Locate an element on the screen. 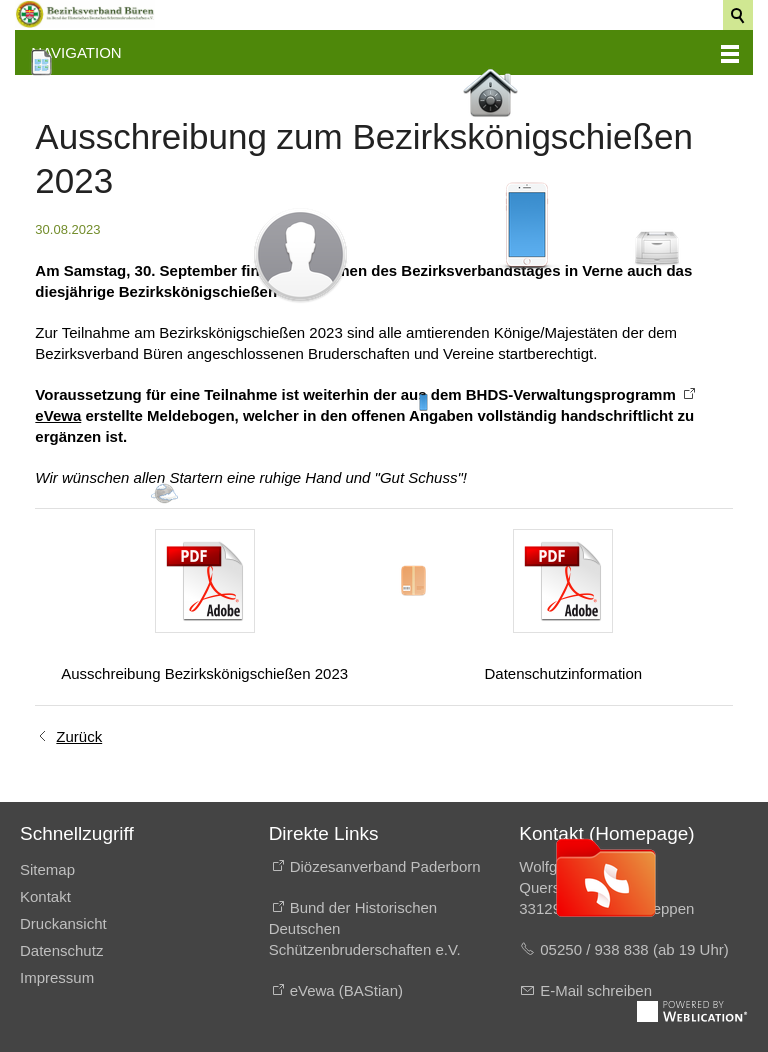  indicates partly cloudy conditions at night is located at coordinates (164, 493).